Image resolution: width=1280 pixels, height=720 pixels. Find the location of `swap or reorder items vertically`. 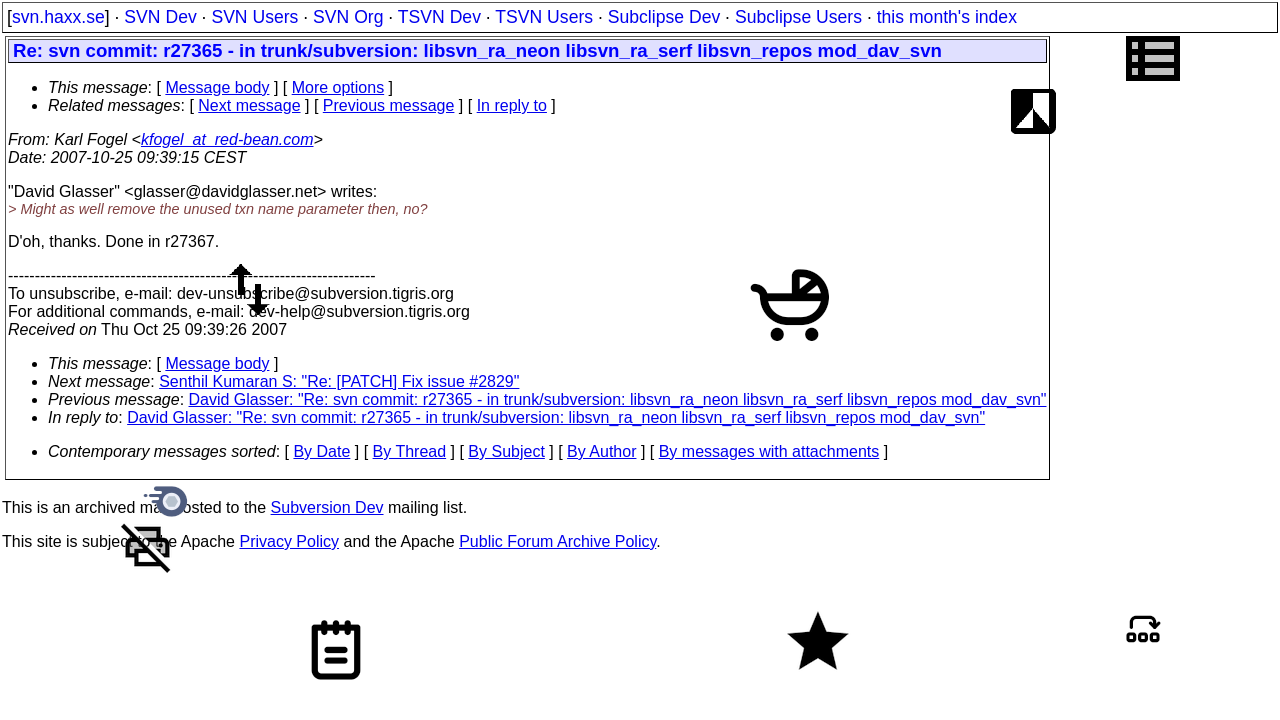

swap or reorder items vertically is located at coordinates (249, 289).